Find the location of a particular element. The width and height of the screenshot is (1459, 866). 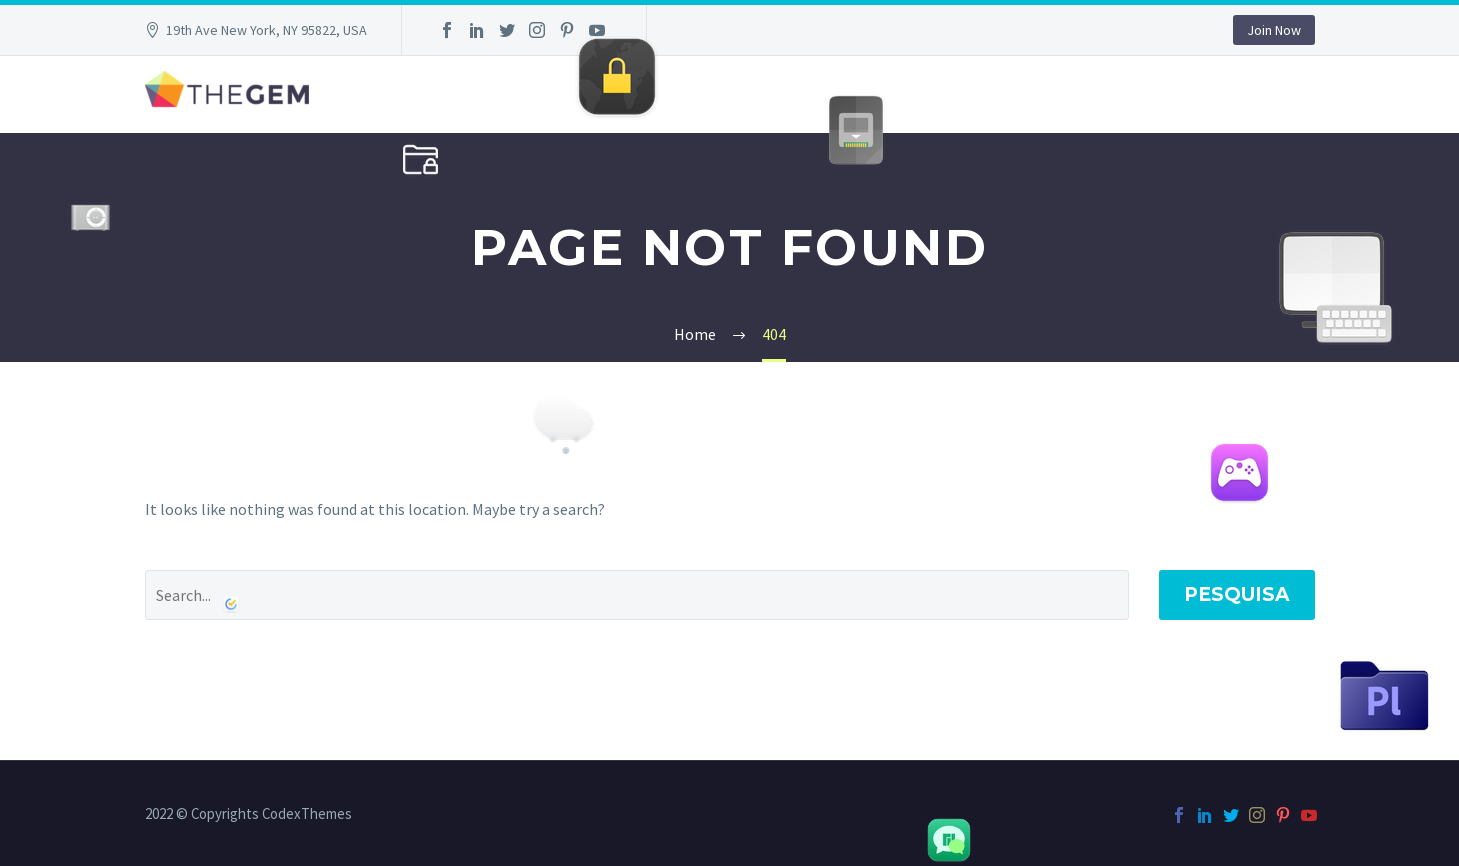

access computer or desktop settings is located at coordinates (1335, 286).